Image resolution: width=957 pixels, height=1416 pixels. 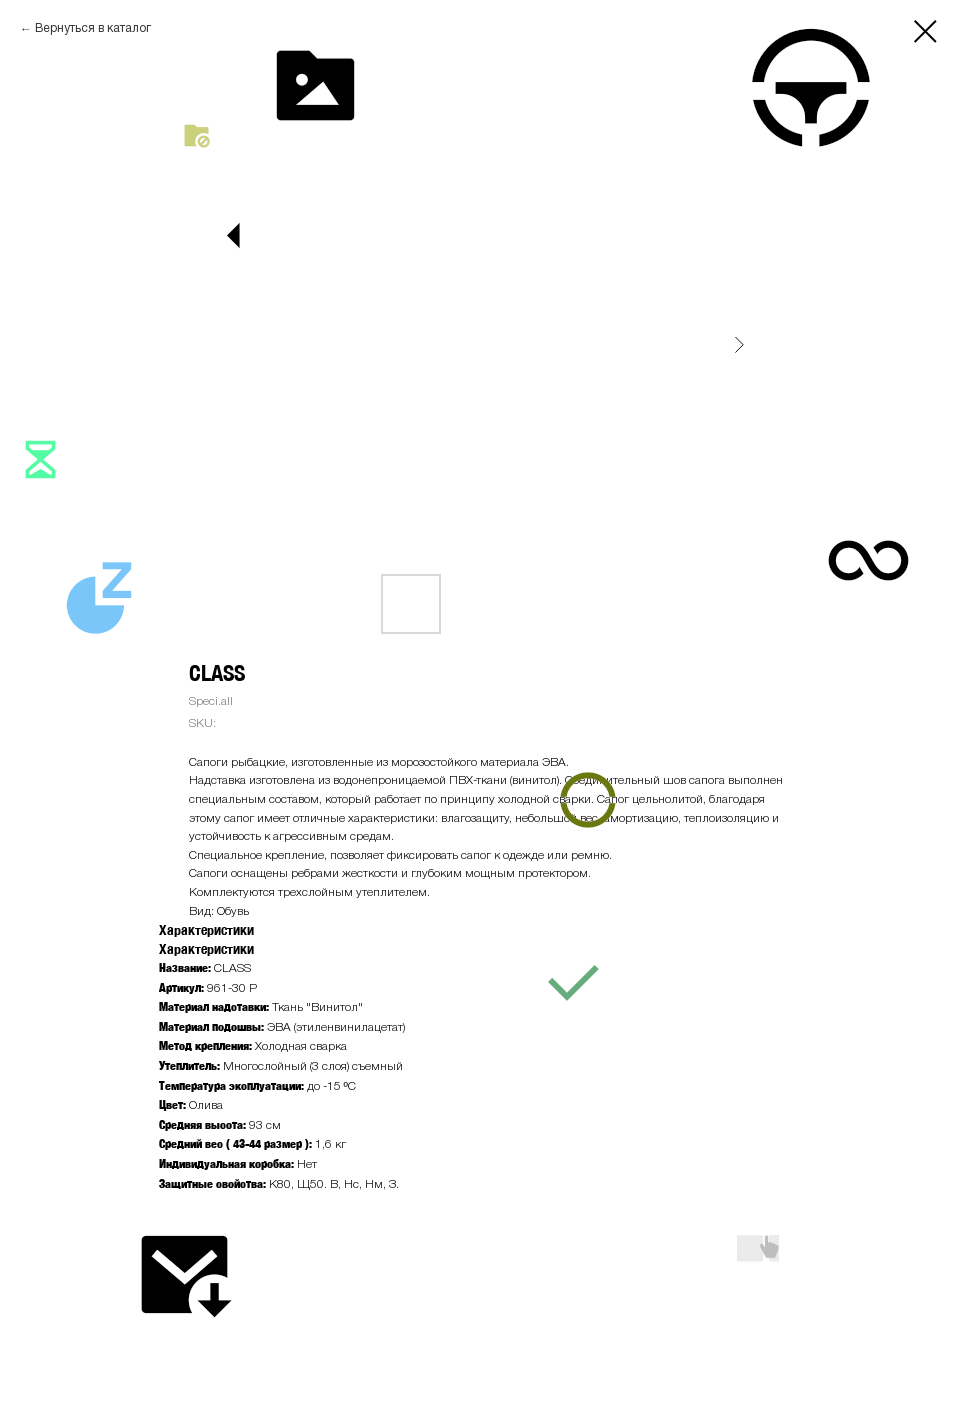 What do you see at coordinates (588, 800) in the screenshot?
I see `indicates content is loading` at bounding box center [588, 800].